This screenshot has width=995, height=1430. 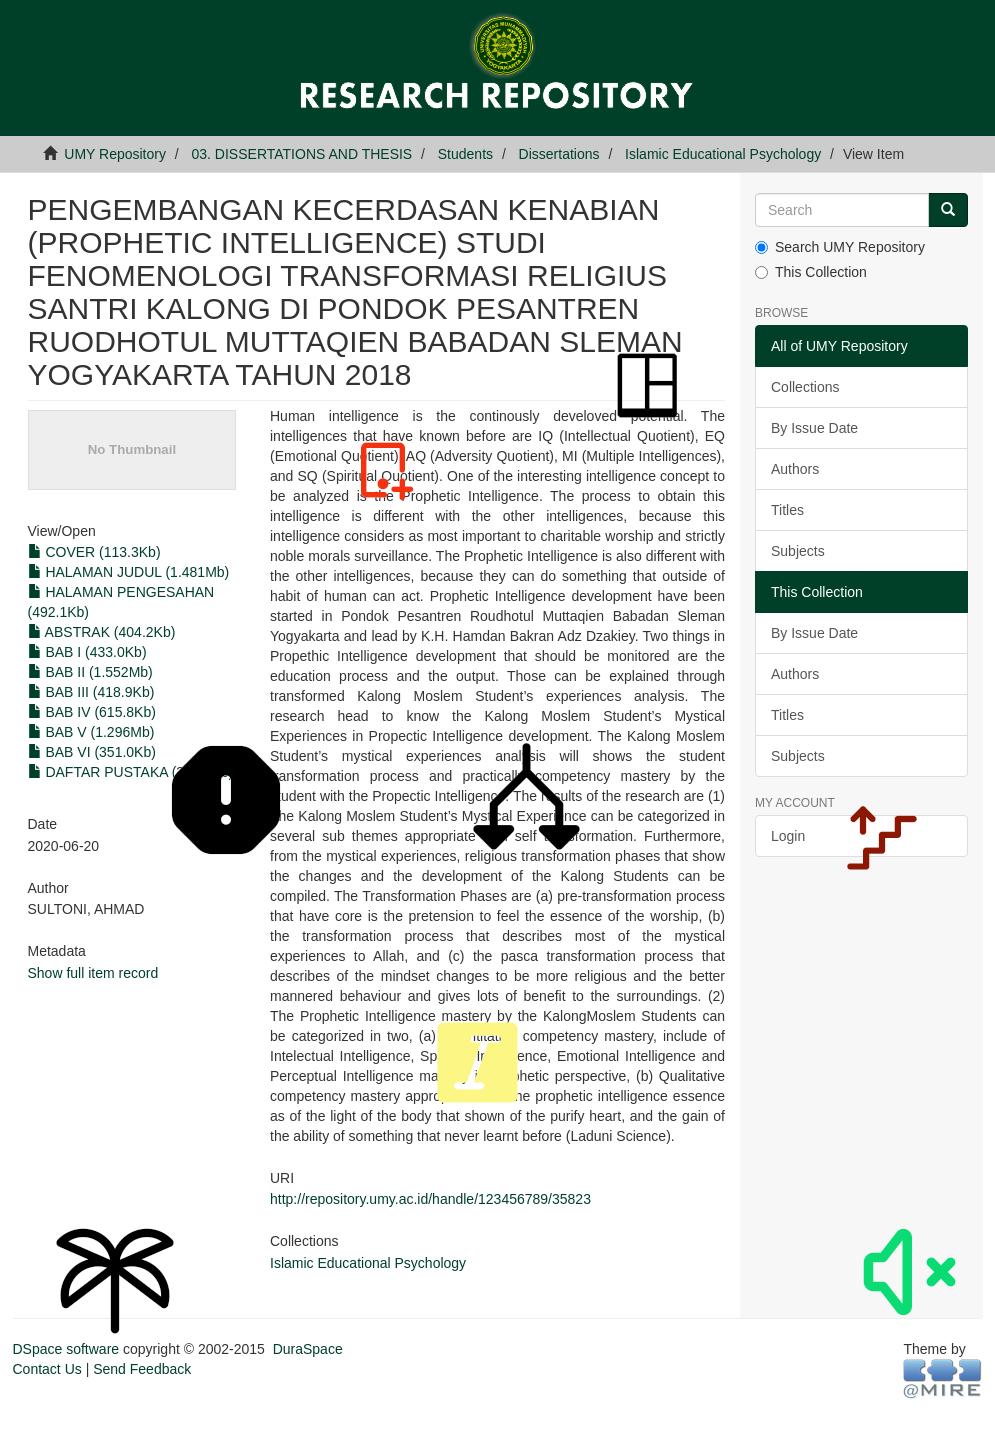 I want to click on mute audio or sound, so click(x=912, y=1272).